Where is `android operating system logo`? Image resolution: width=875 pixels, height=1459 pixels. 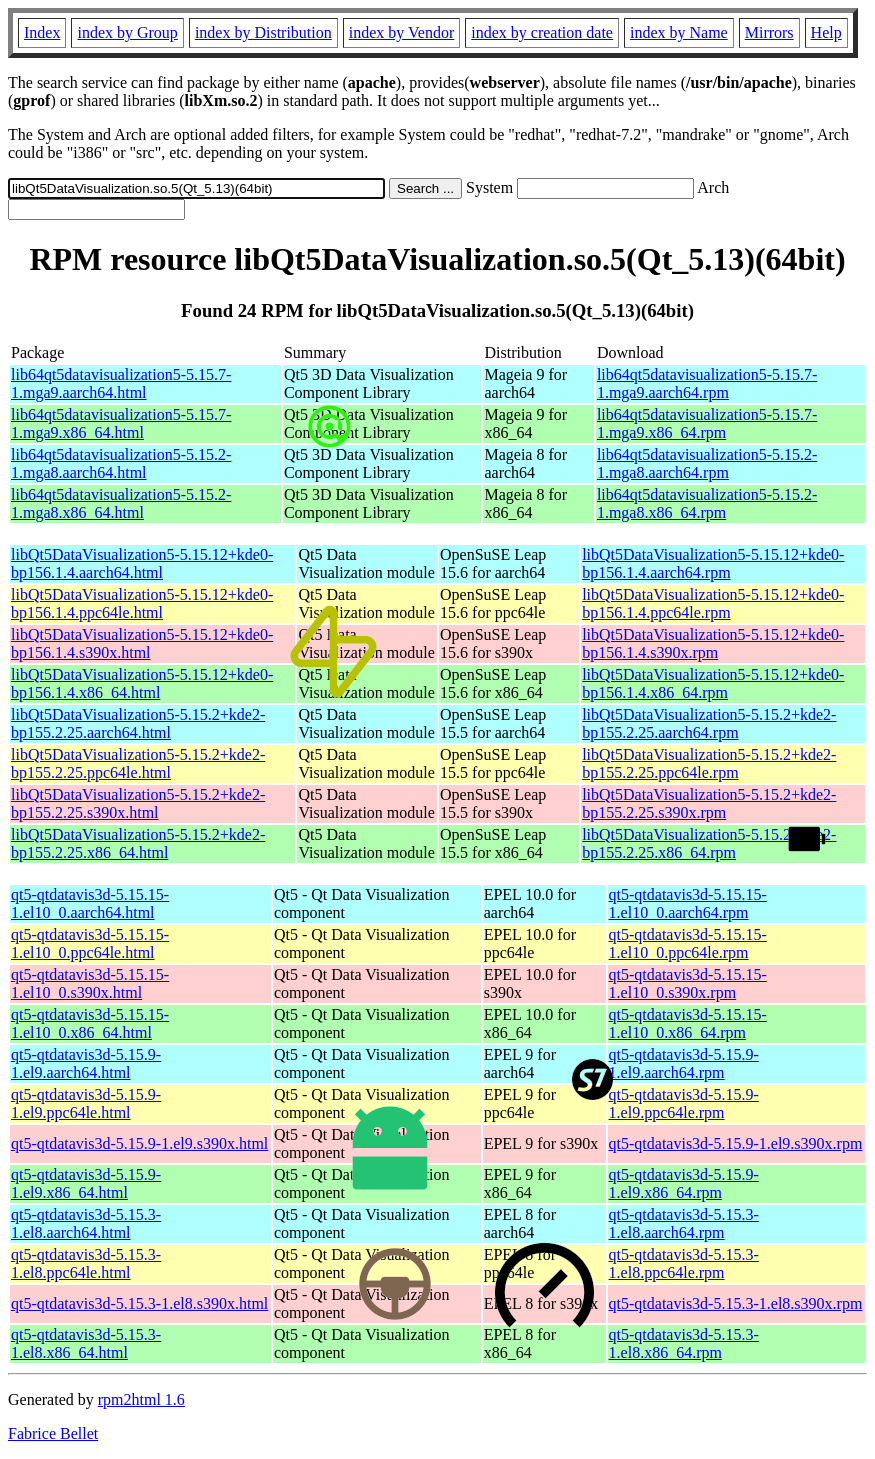 android operating system logo is located at coordinates (390, 1148).